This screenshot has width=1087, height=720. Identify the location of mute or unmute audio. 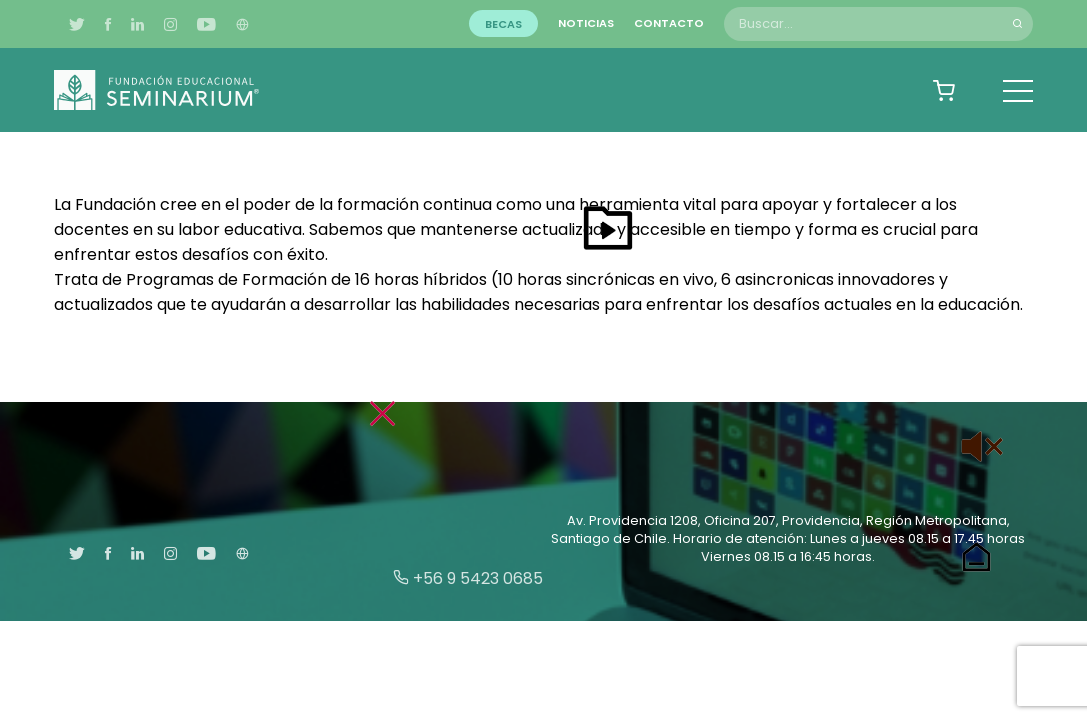
(981, 446).